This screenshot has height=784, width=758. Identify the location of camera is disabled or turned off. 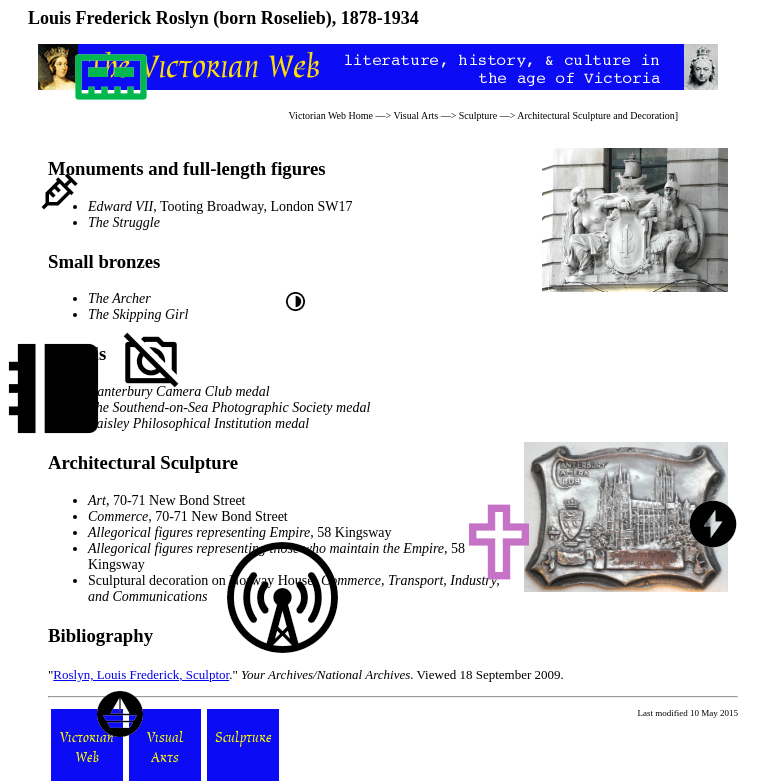
(151, 360).